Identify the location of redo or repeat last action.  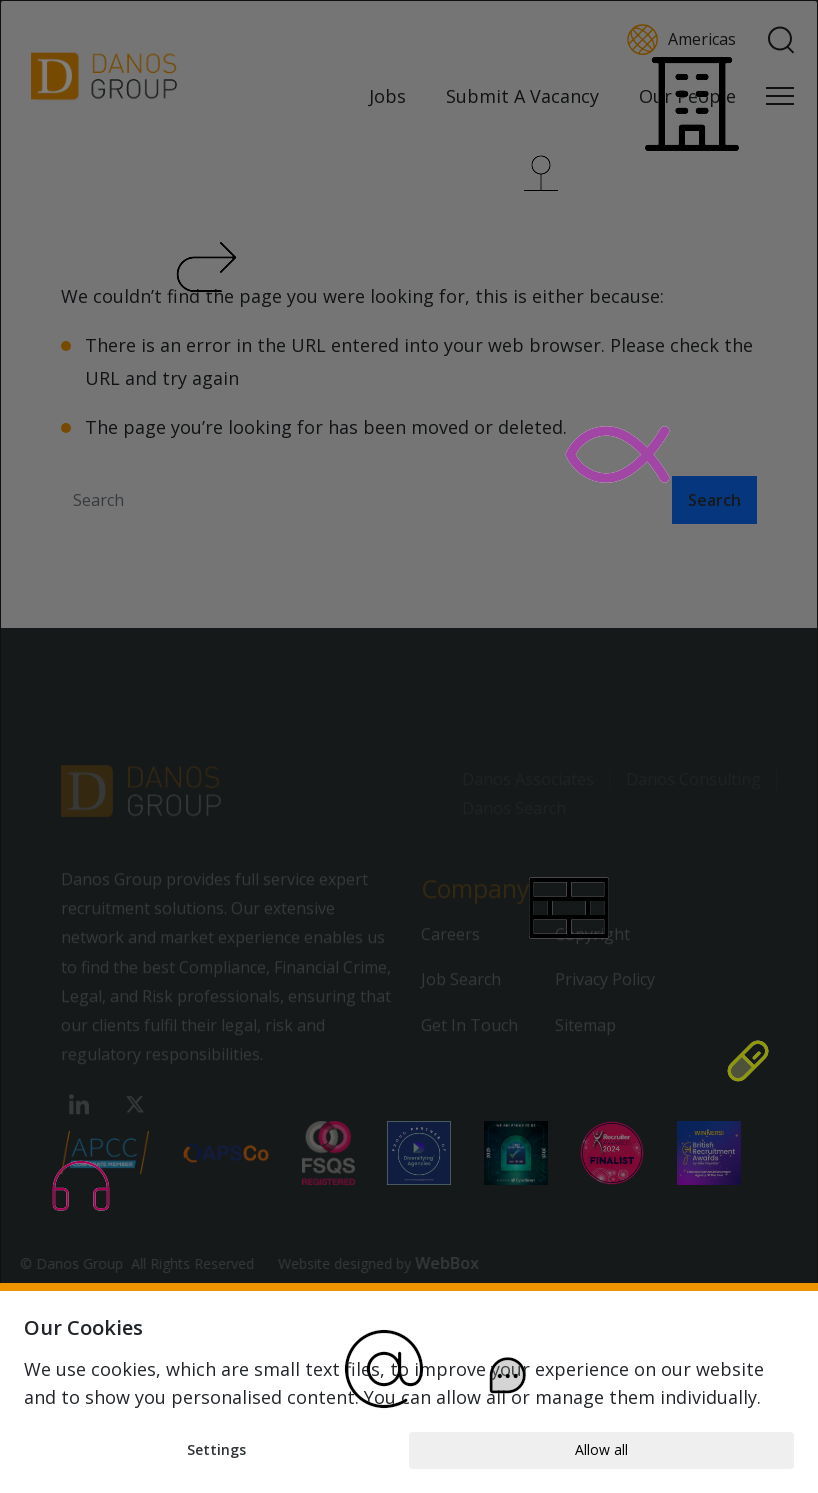
(206, 269).